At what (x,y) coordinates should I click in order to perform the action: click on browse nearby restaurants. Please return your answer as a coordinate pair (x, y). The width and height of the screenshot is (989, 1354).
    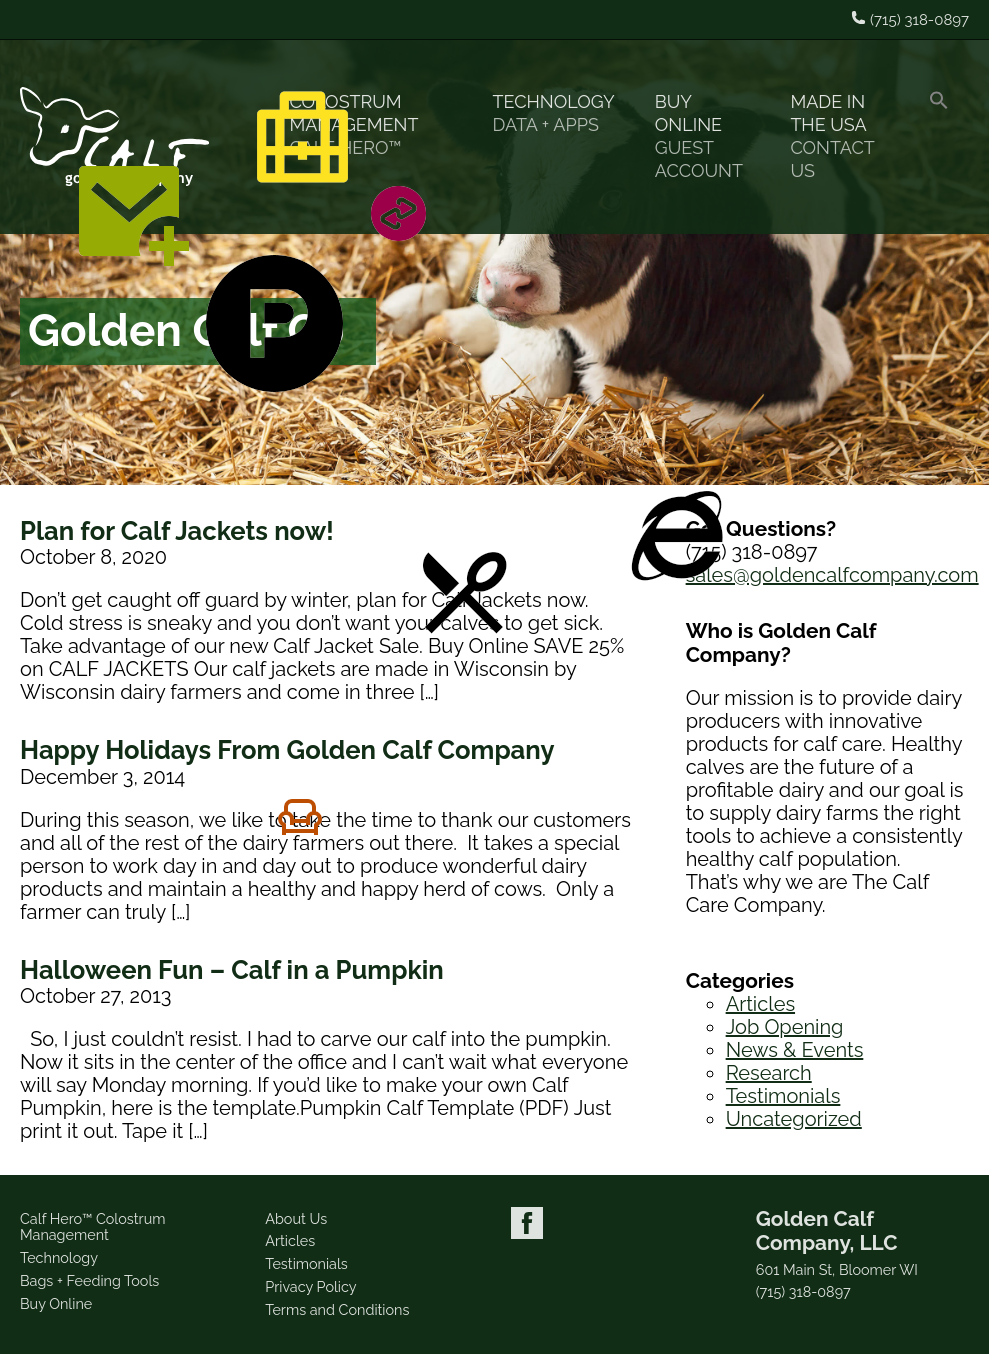
    Looking at the image, I should click on (464, 590).